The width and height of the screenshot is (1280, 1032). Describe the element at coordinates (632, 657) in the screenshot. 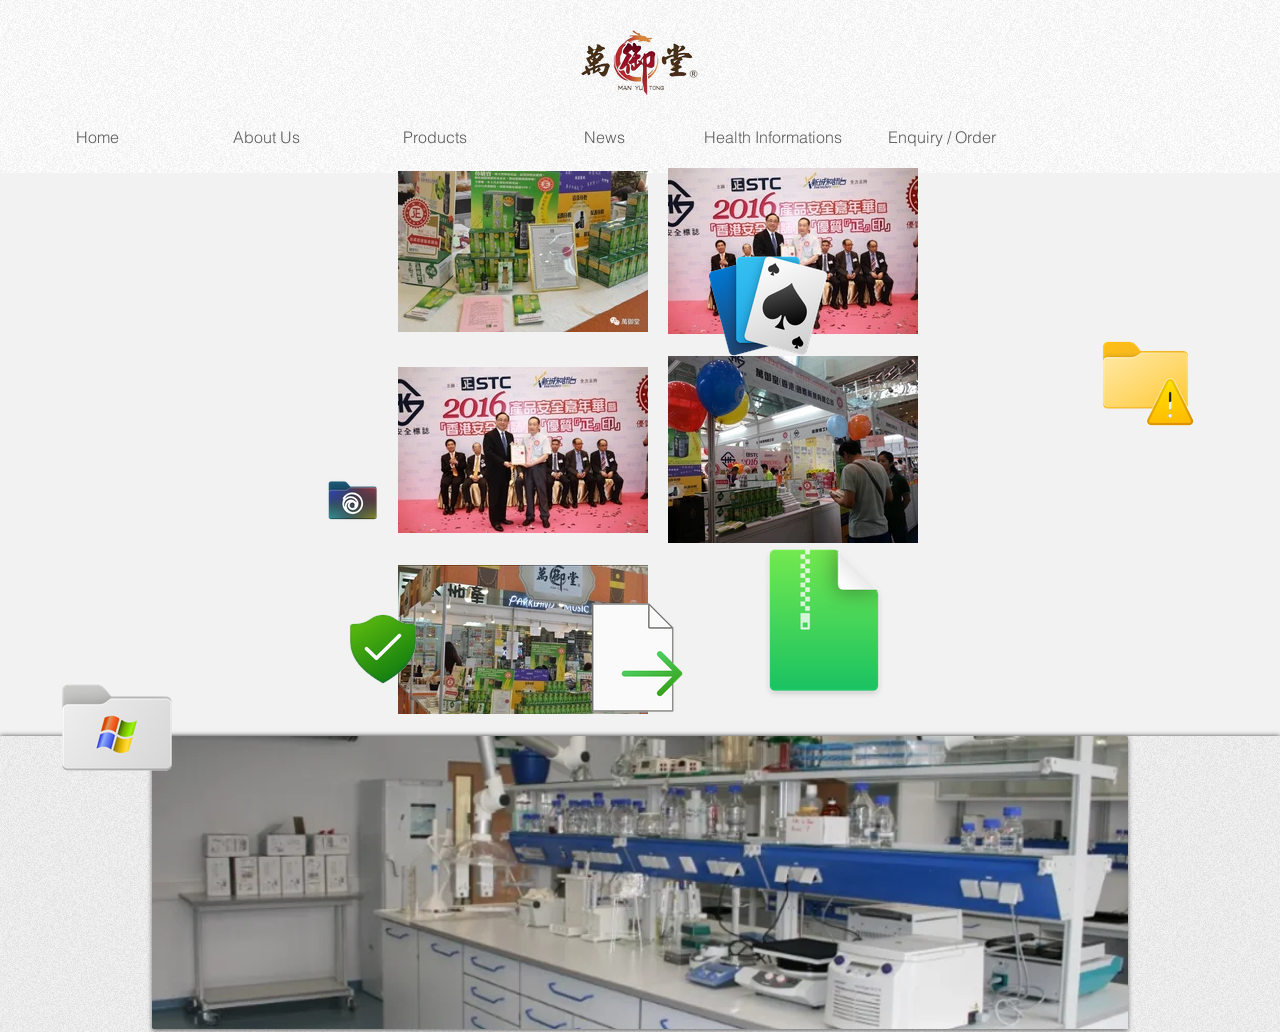

I see `move file to another location` at that location.